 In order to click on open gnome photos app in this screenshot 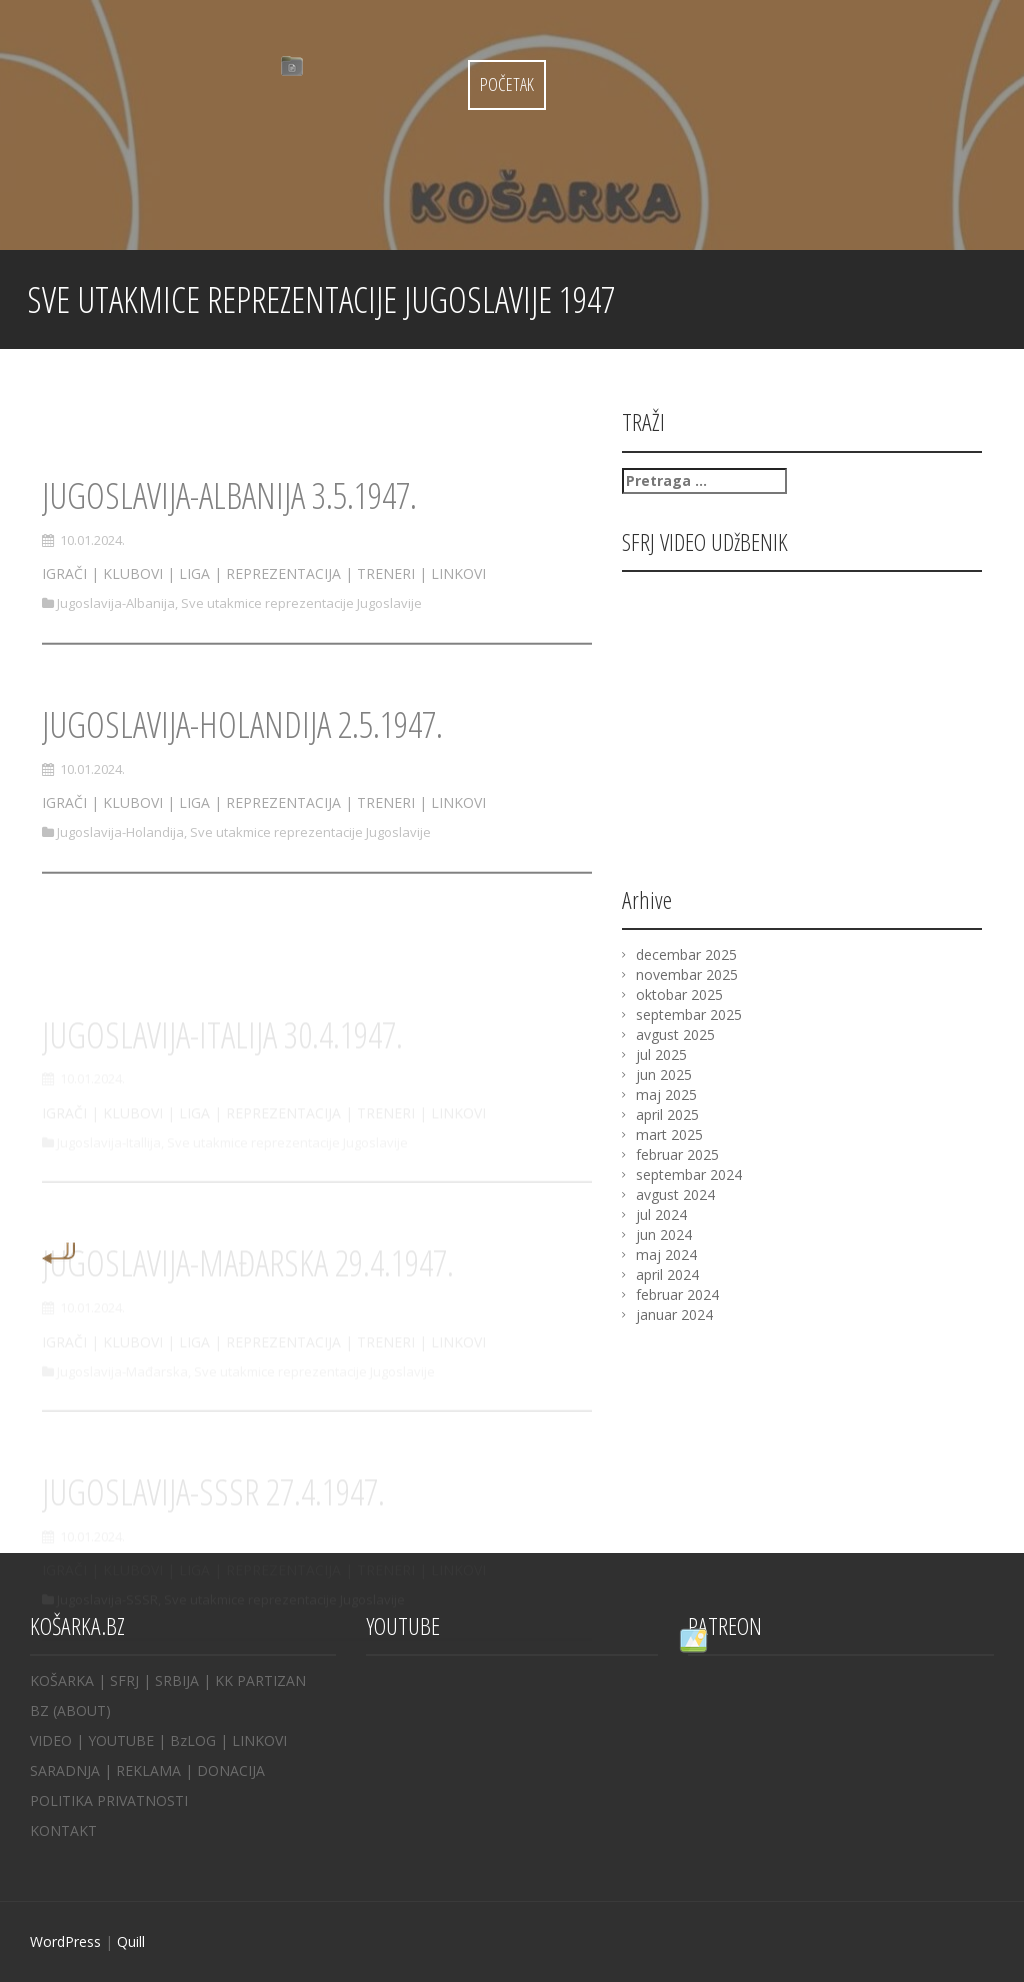, I will do `click(693, 1640)`.